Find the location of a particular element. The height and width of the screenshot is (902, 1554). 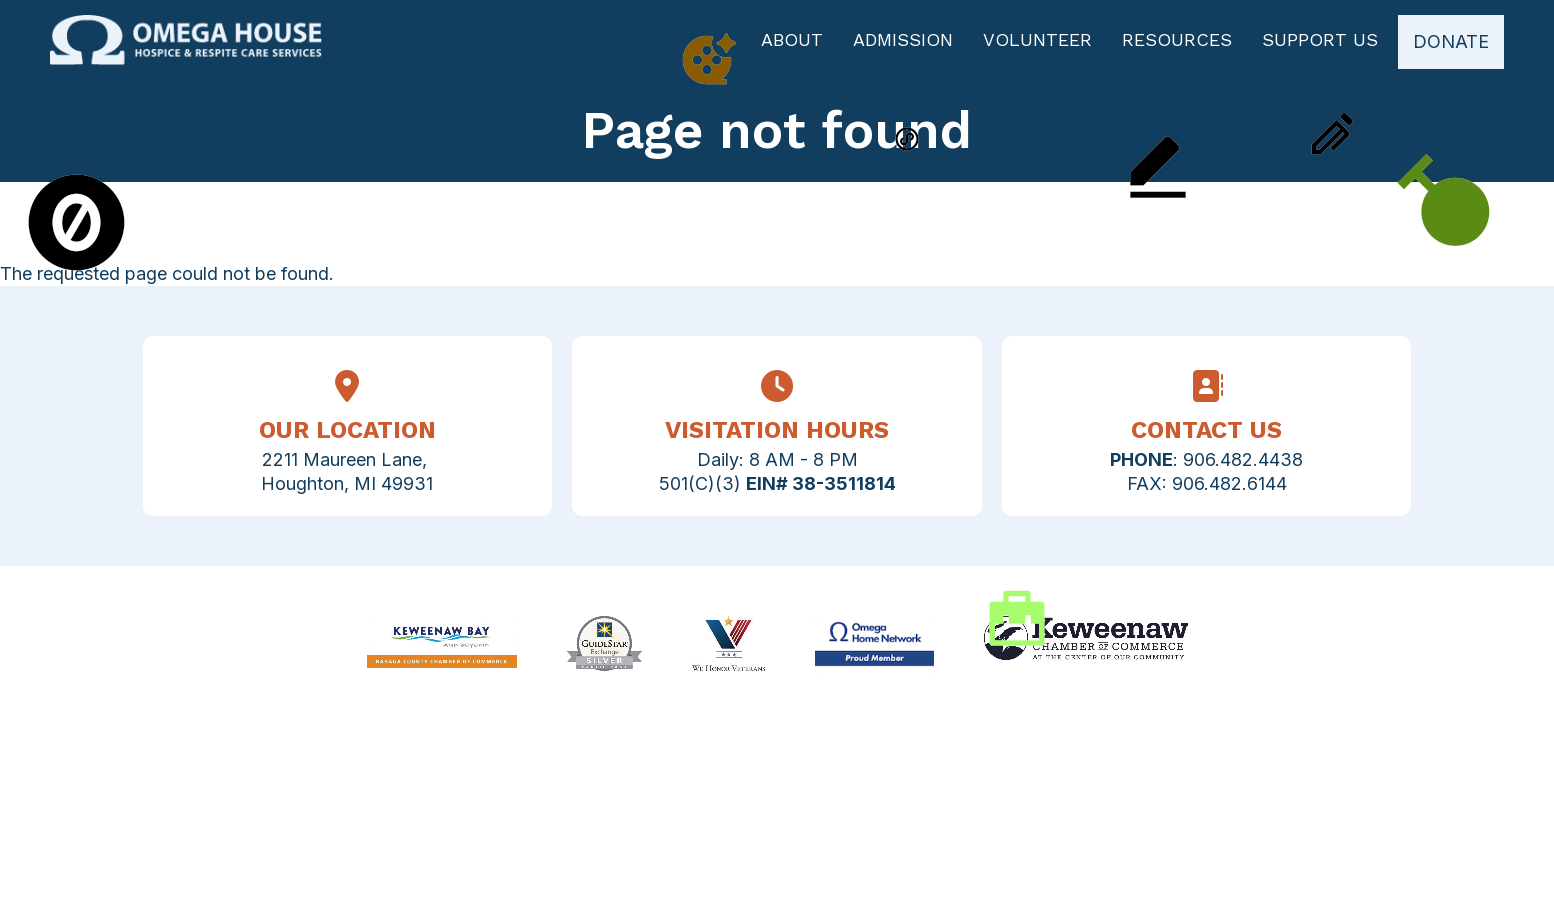

access work or business documents is located at coordinates (1017, 621).